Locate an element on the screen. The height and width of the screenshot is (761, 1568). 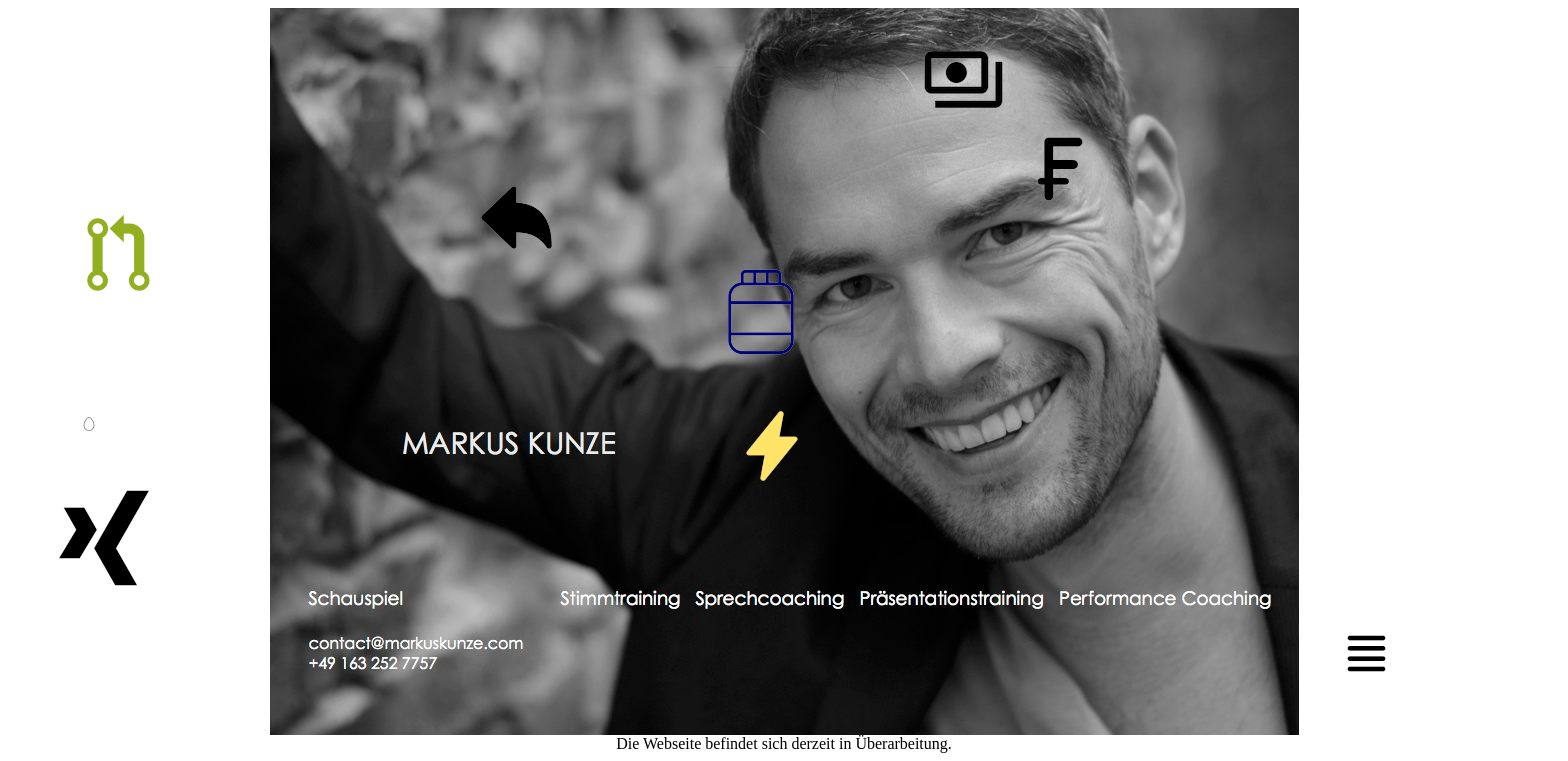
view or manage stored items is located at coordinates (761, 312).